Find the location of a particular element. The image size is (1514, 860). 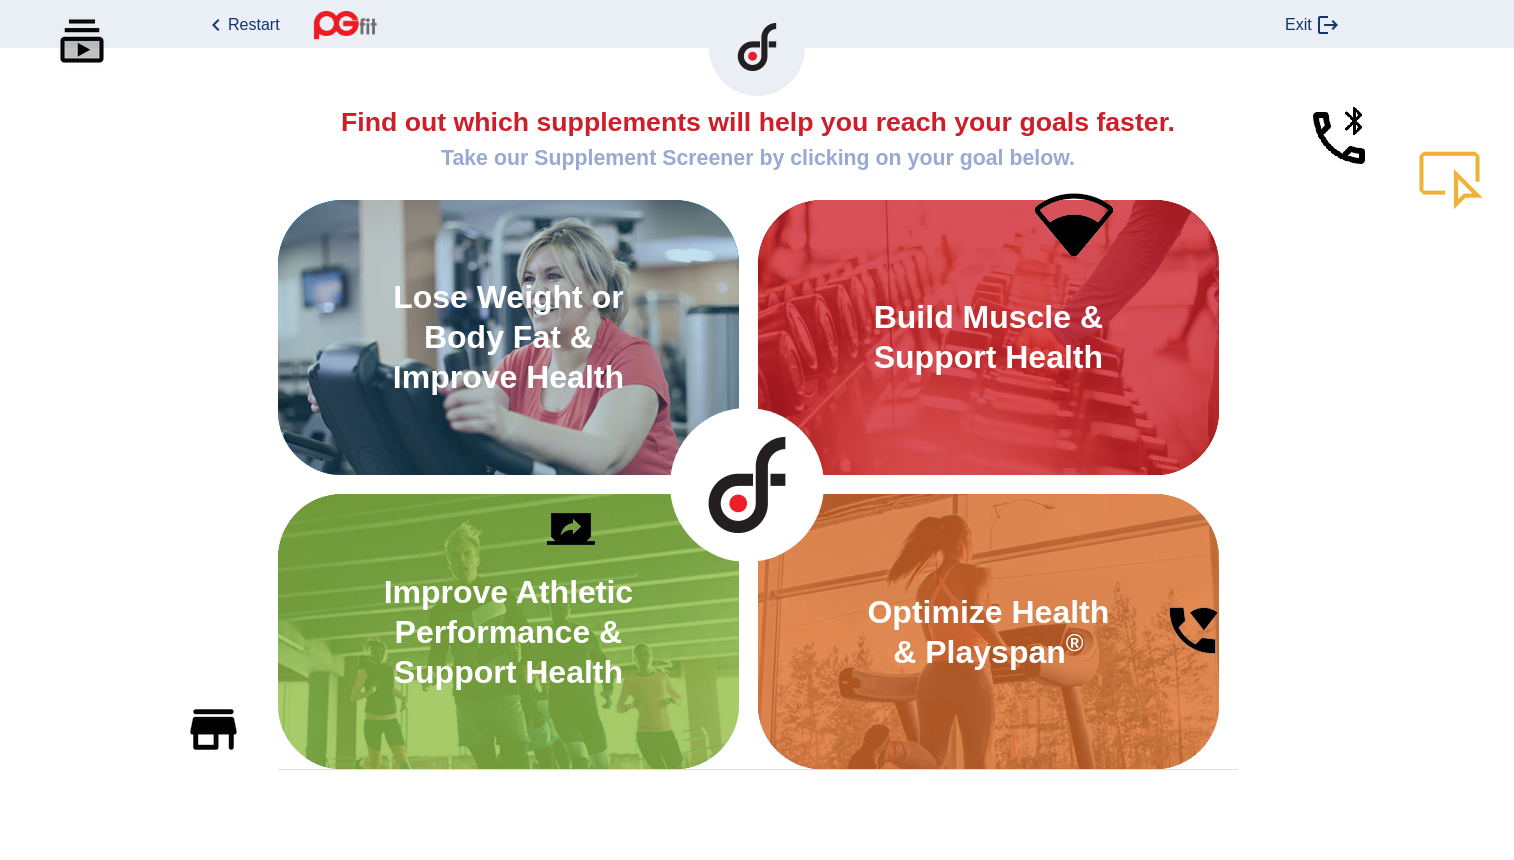

indicates an active call using bluetooth speaker is located at coordinates (1339, 138).